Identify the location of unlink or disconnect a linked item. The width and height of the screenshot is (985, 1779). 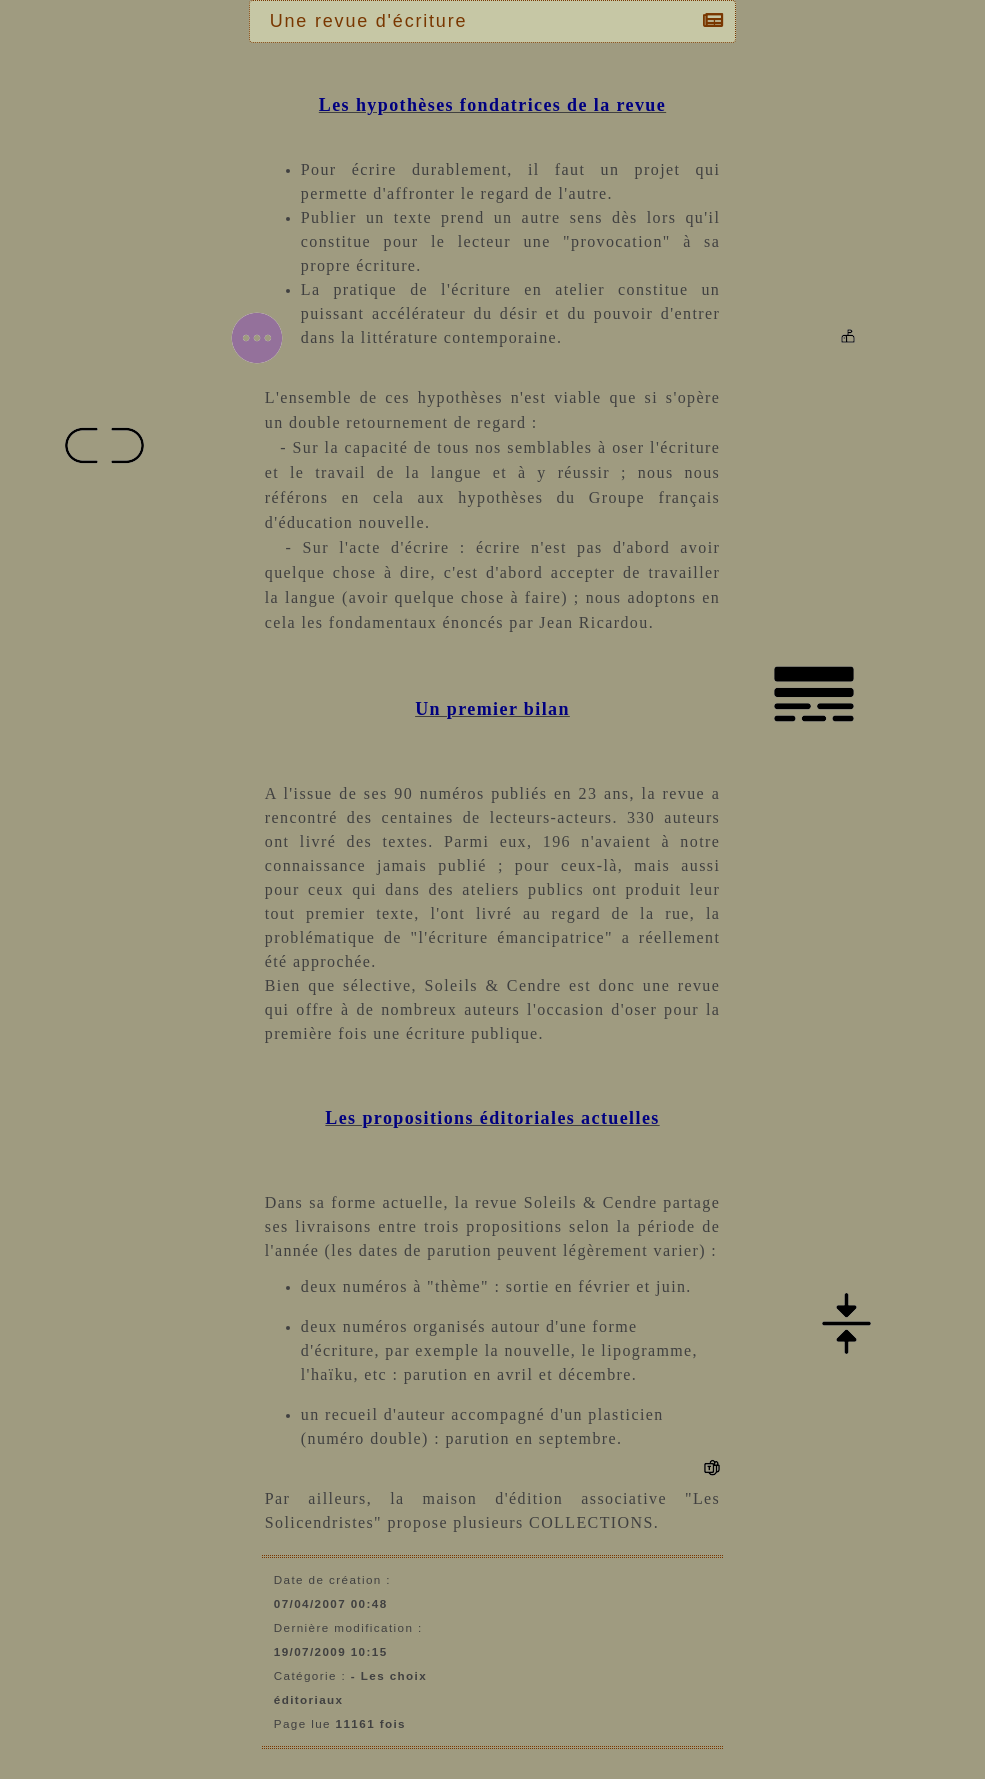
(104, 445).